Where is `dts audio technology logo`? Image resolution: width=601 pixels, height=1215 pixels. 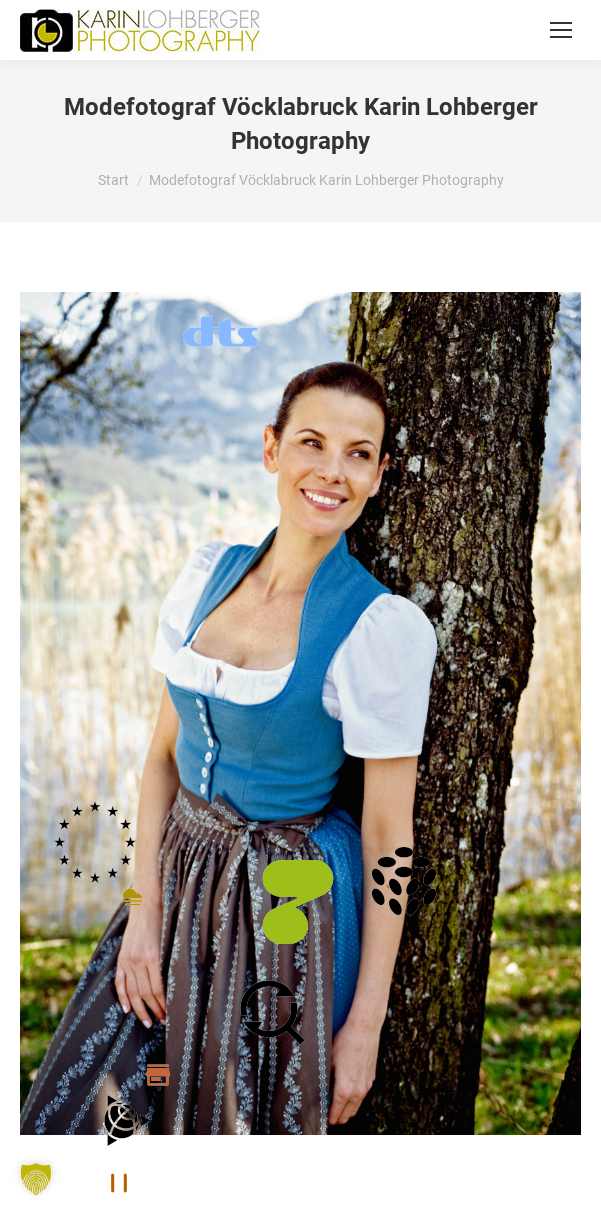
dts audio technology logo is located at coordinates (220, 331).